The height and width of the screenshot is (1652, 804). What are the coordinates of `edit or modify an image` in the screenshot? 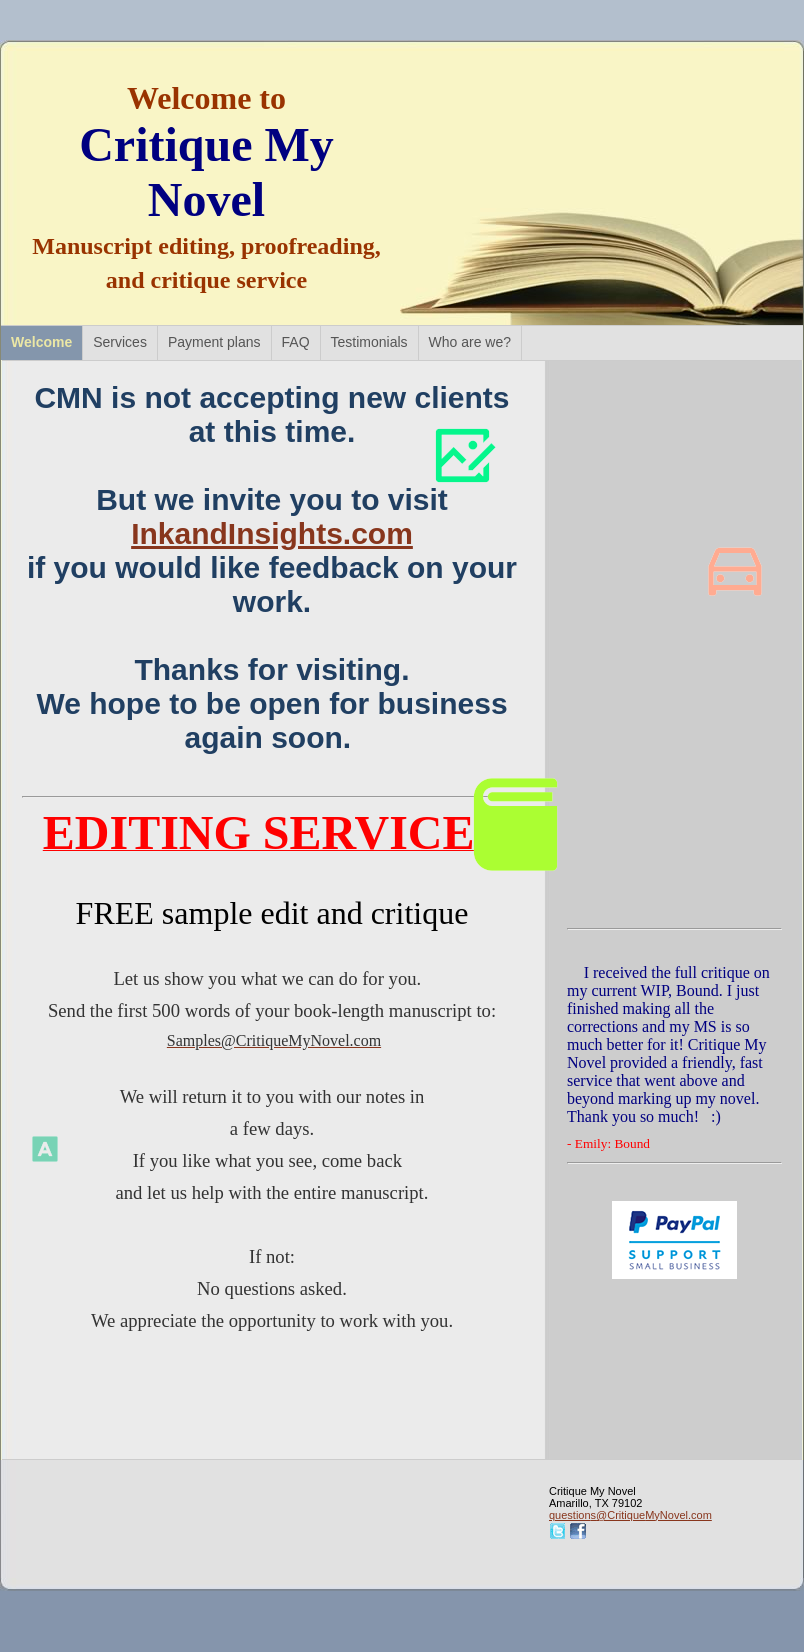 It's located at (462, 455).